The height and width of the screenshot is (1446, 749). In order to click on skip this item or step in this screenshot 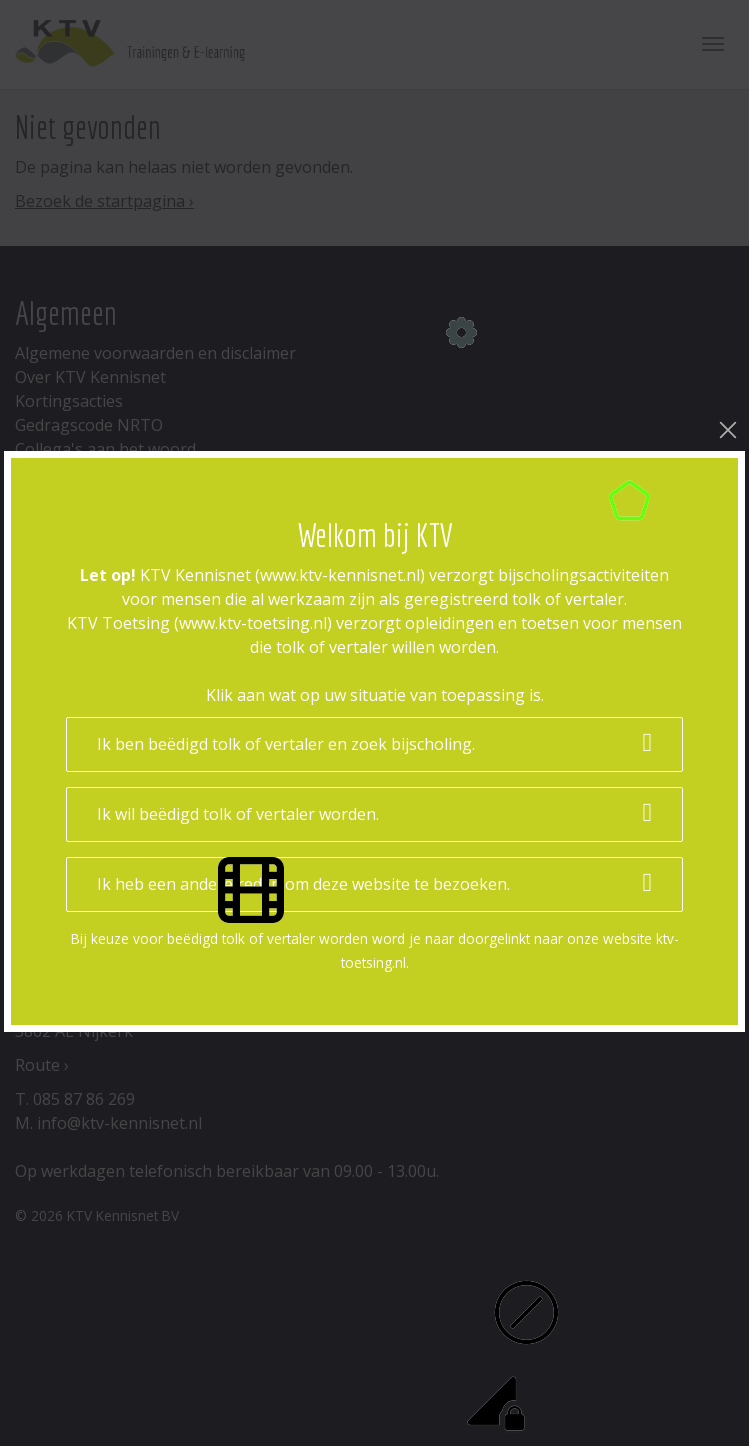, I will do `click(526, 1312)`.